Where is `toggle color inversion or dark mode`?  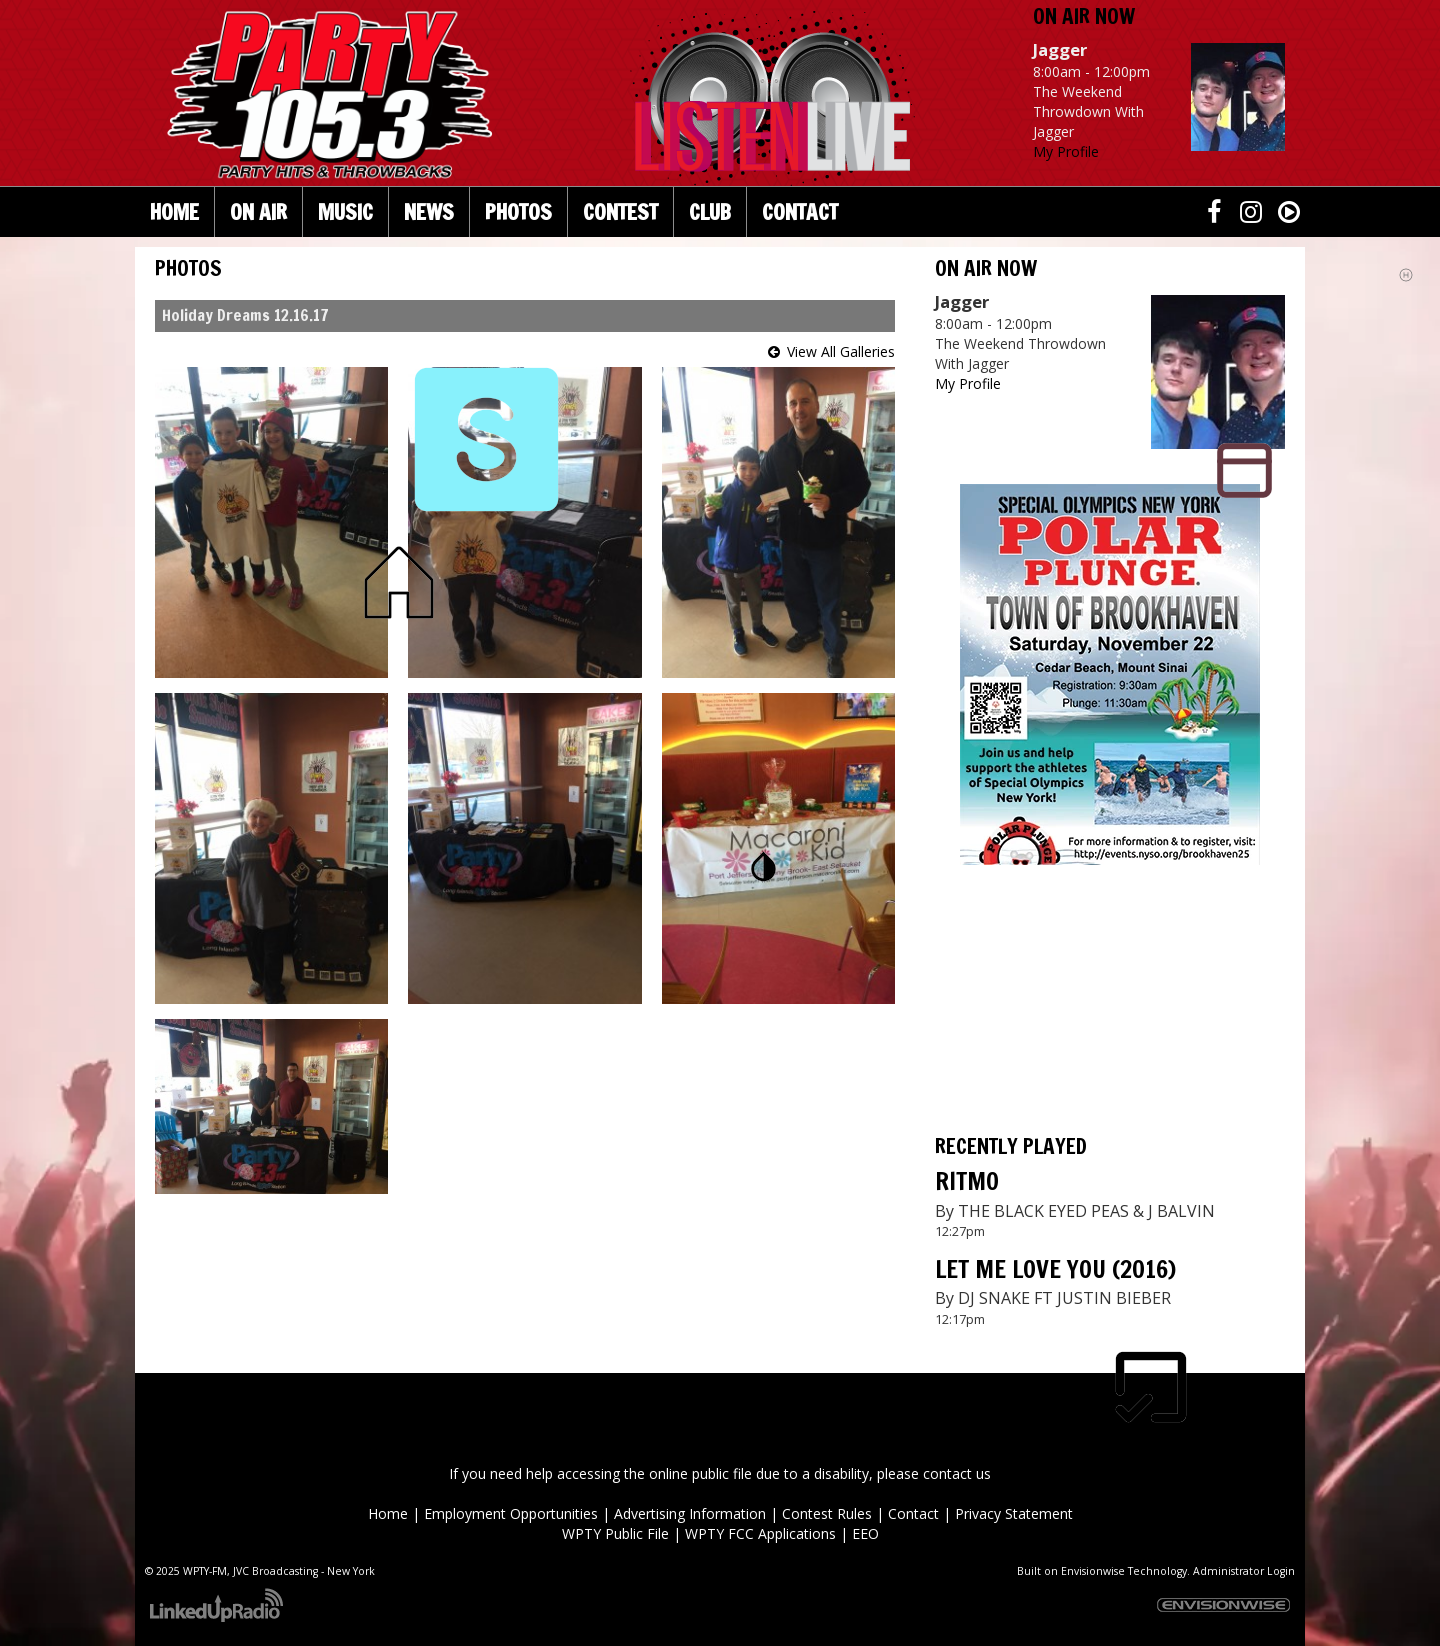 toggle color inversion or dark mode is located at coordinates (763, 866).